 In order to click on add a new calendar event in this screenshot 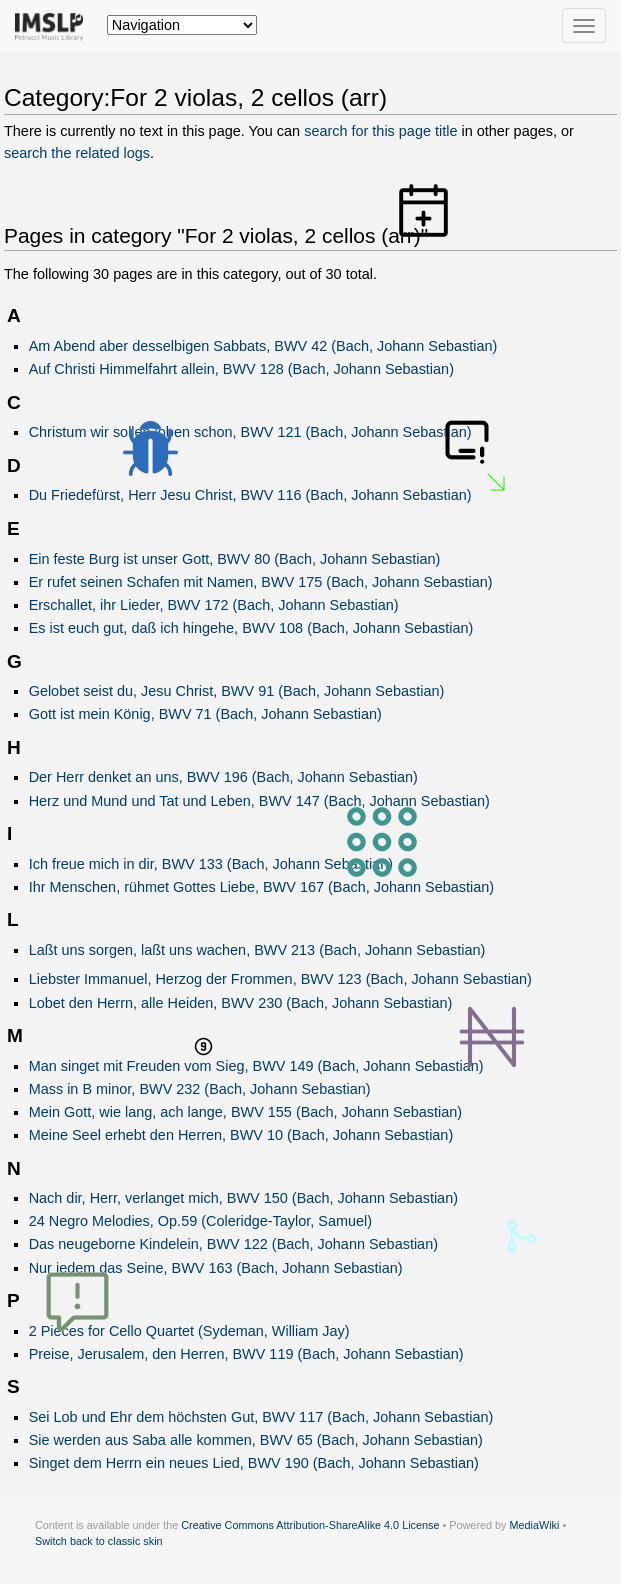, I will do `click(423, 212)`.